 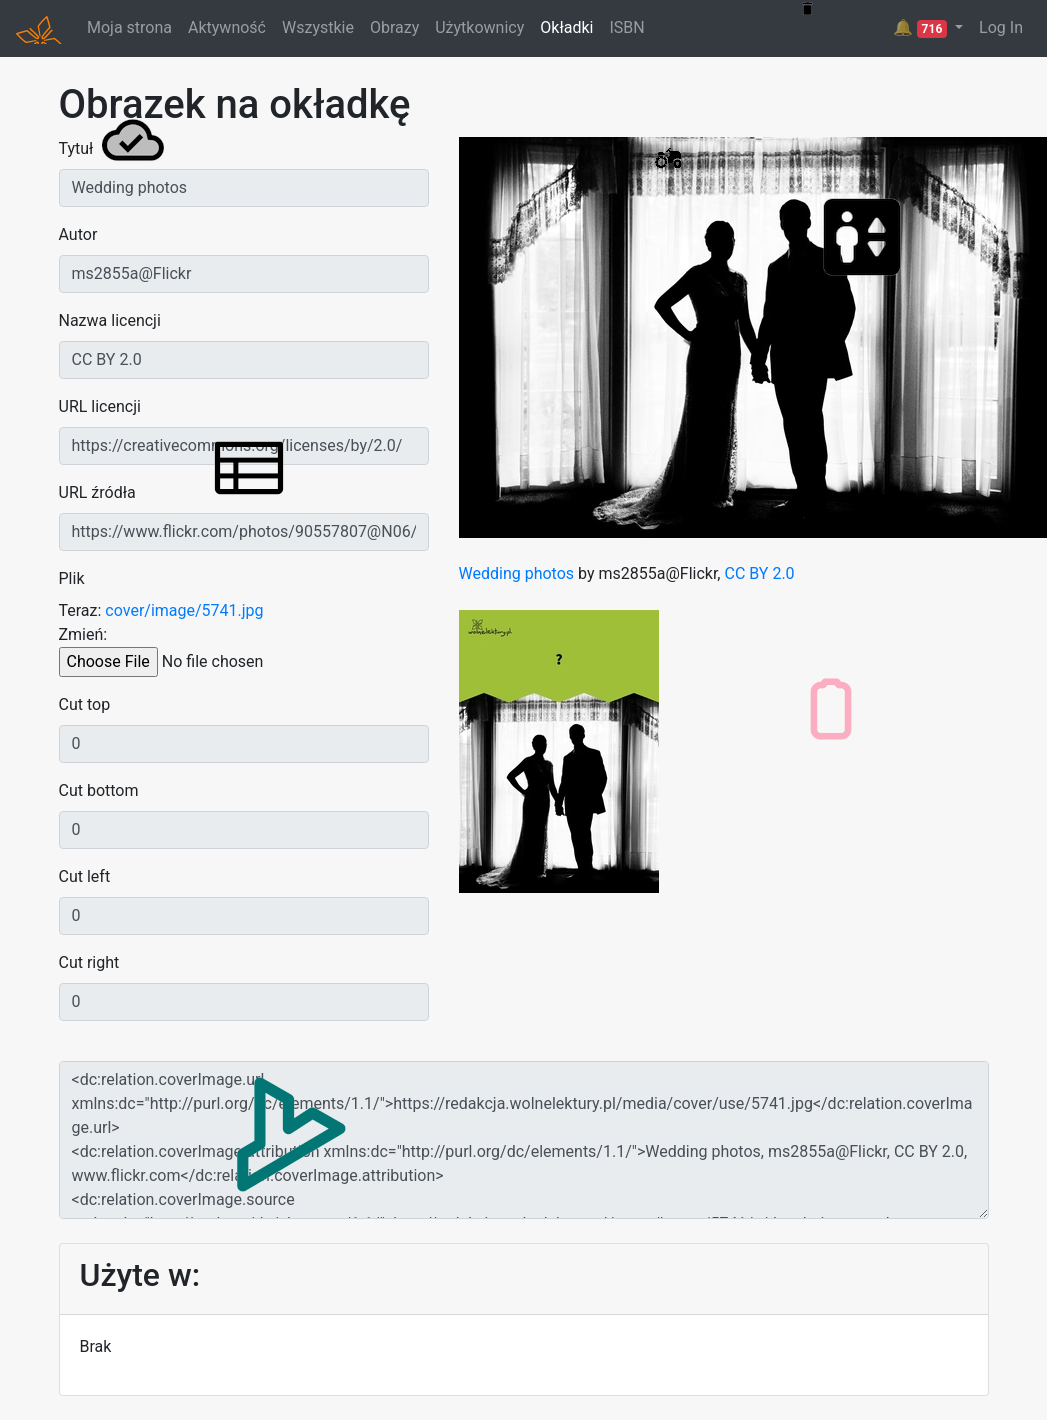 What do you see at coordinates (862, 237) in the screenshot?
I see `indicates elevator access nearby` at bounding box center [862, 237].